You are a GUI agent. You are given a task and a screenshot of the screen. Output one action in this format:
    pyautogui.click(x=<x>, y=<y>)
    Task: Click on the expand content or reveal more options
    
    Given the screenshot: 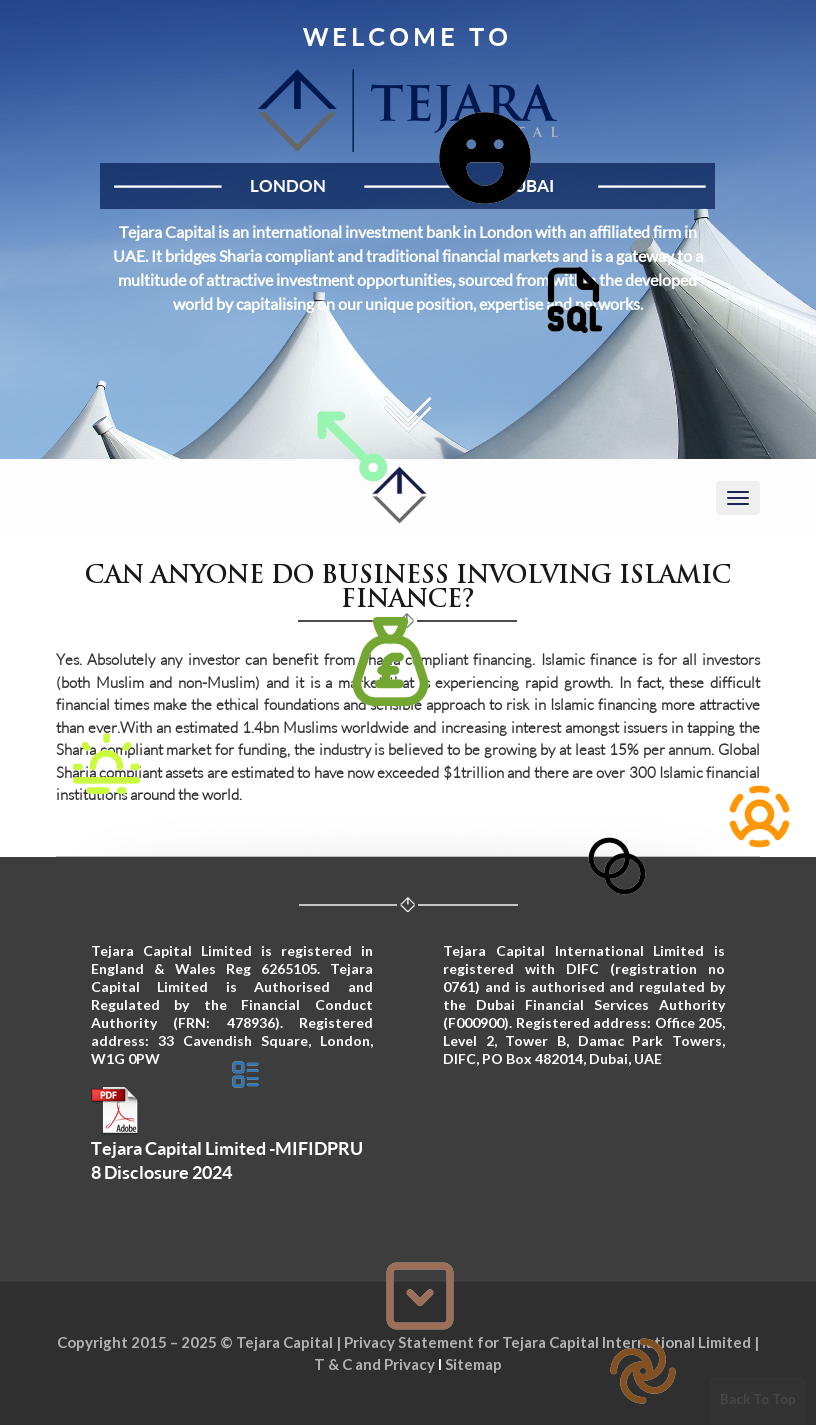 What is the action you would take?
    pyautogui.click(x=420, y=1296)
    